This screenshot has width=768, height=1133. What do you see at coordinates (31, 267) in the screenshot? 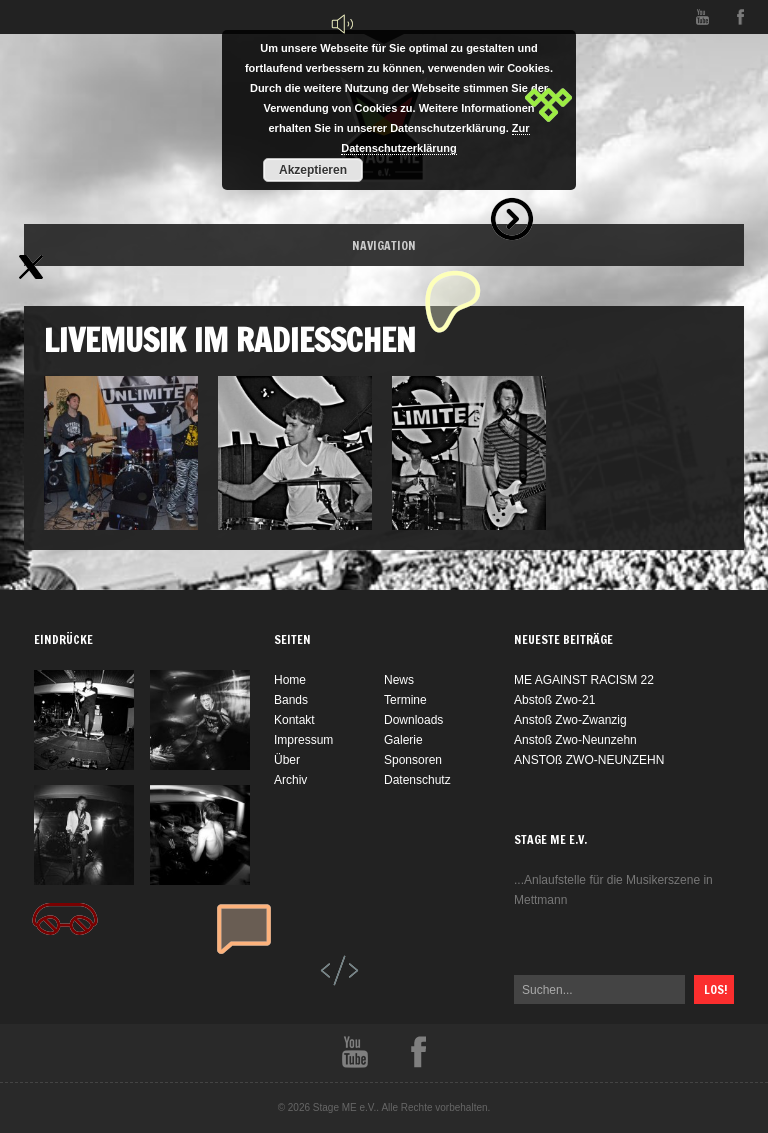
I see `share to X (formerly Twitter)` at bounding box center [31, 267].